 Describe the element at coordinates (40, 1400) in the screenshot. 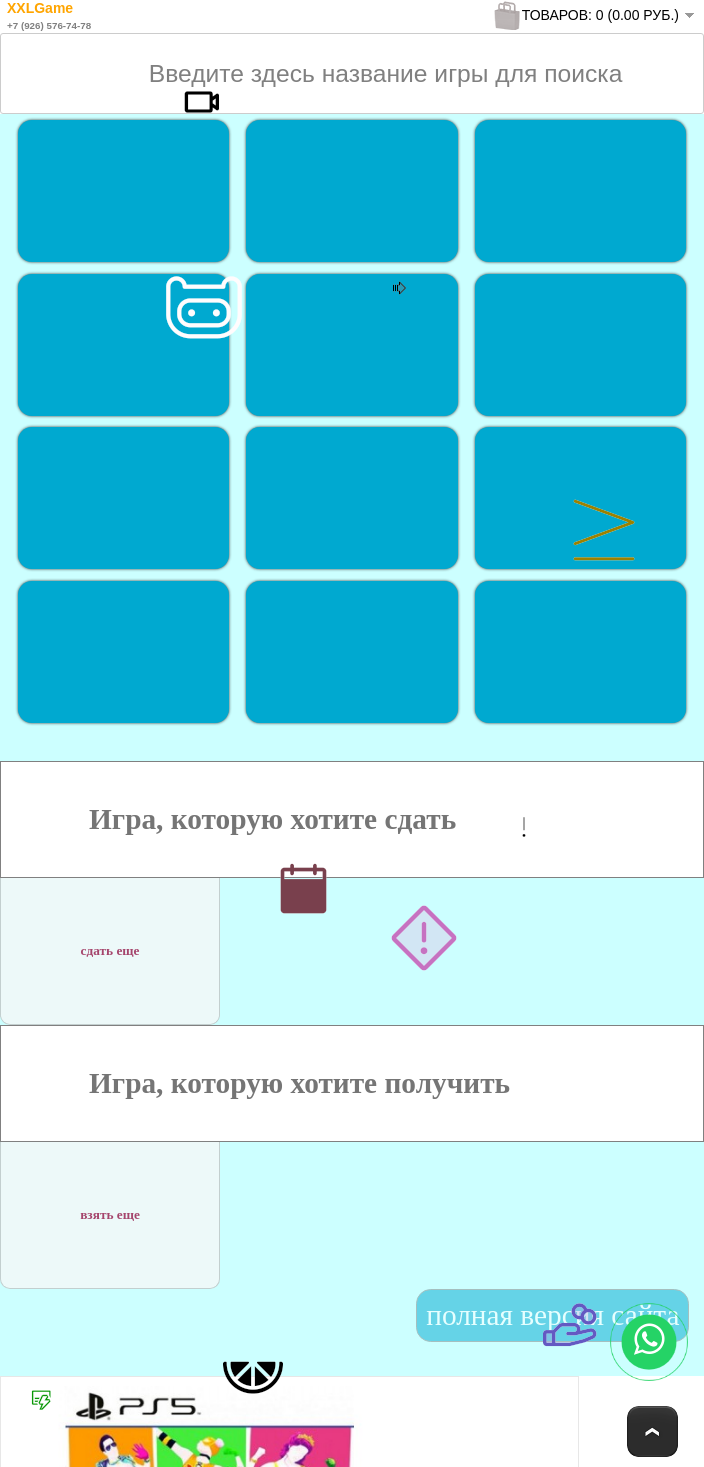

I see `configure github actions workflow` at that location.